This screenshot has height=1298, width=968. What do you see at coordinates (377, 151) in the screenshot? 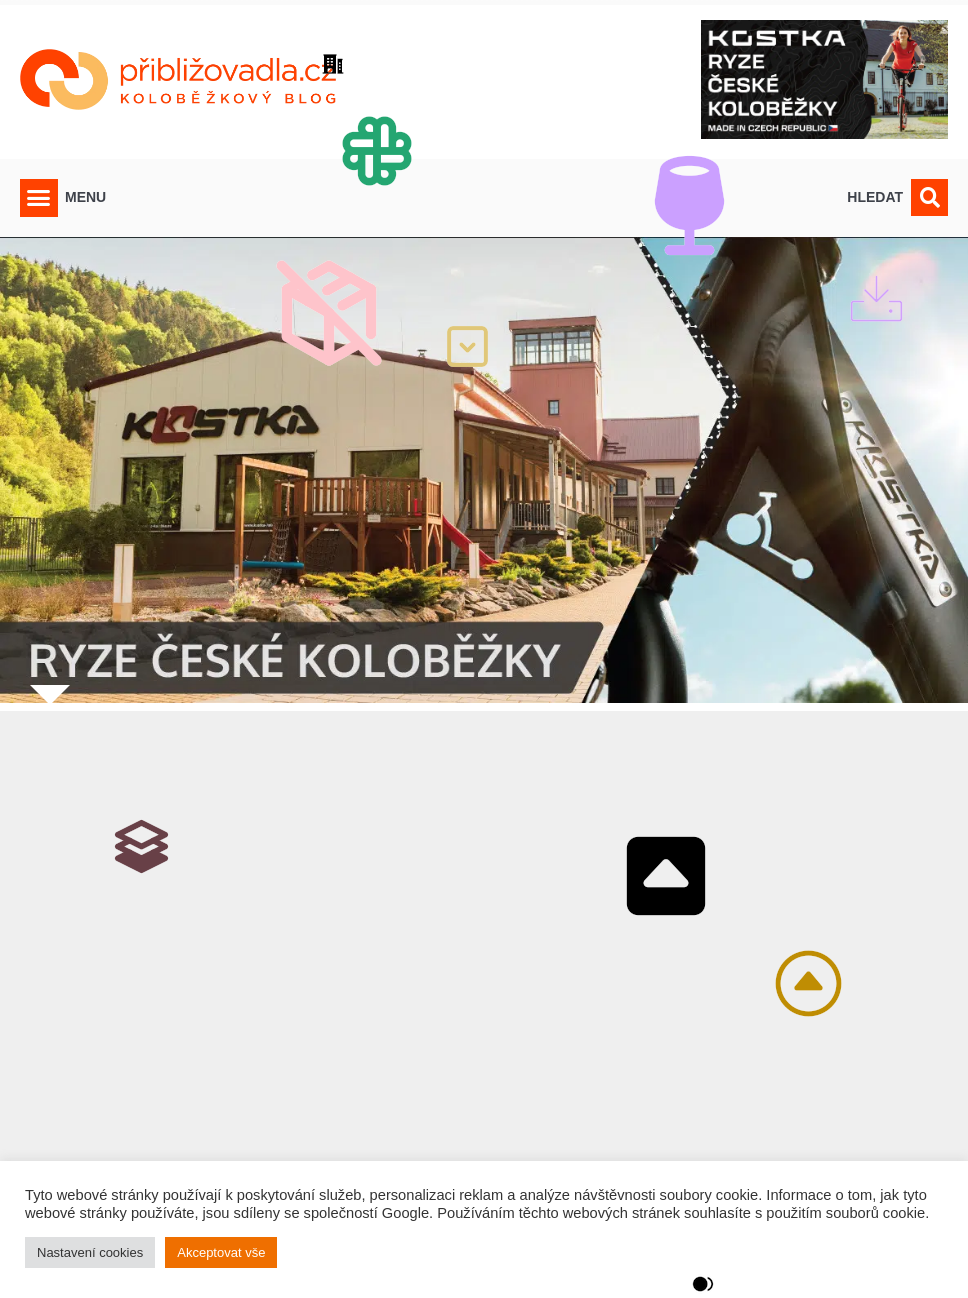
I see `open Slack workspace` at bounding box center [377, 151].